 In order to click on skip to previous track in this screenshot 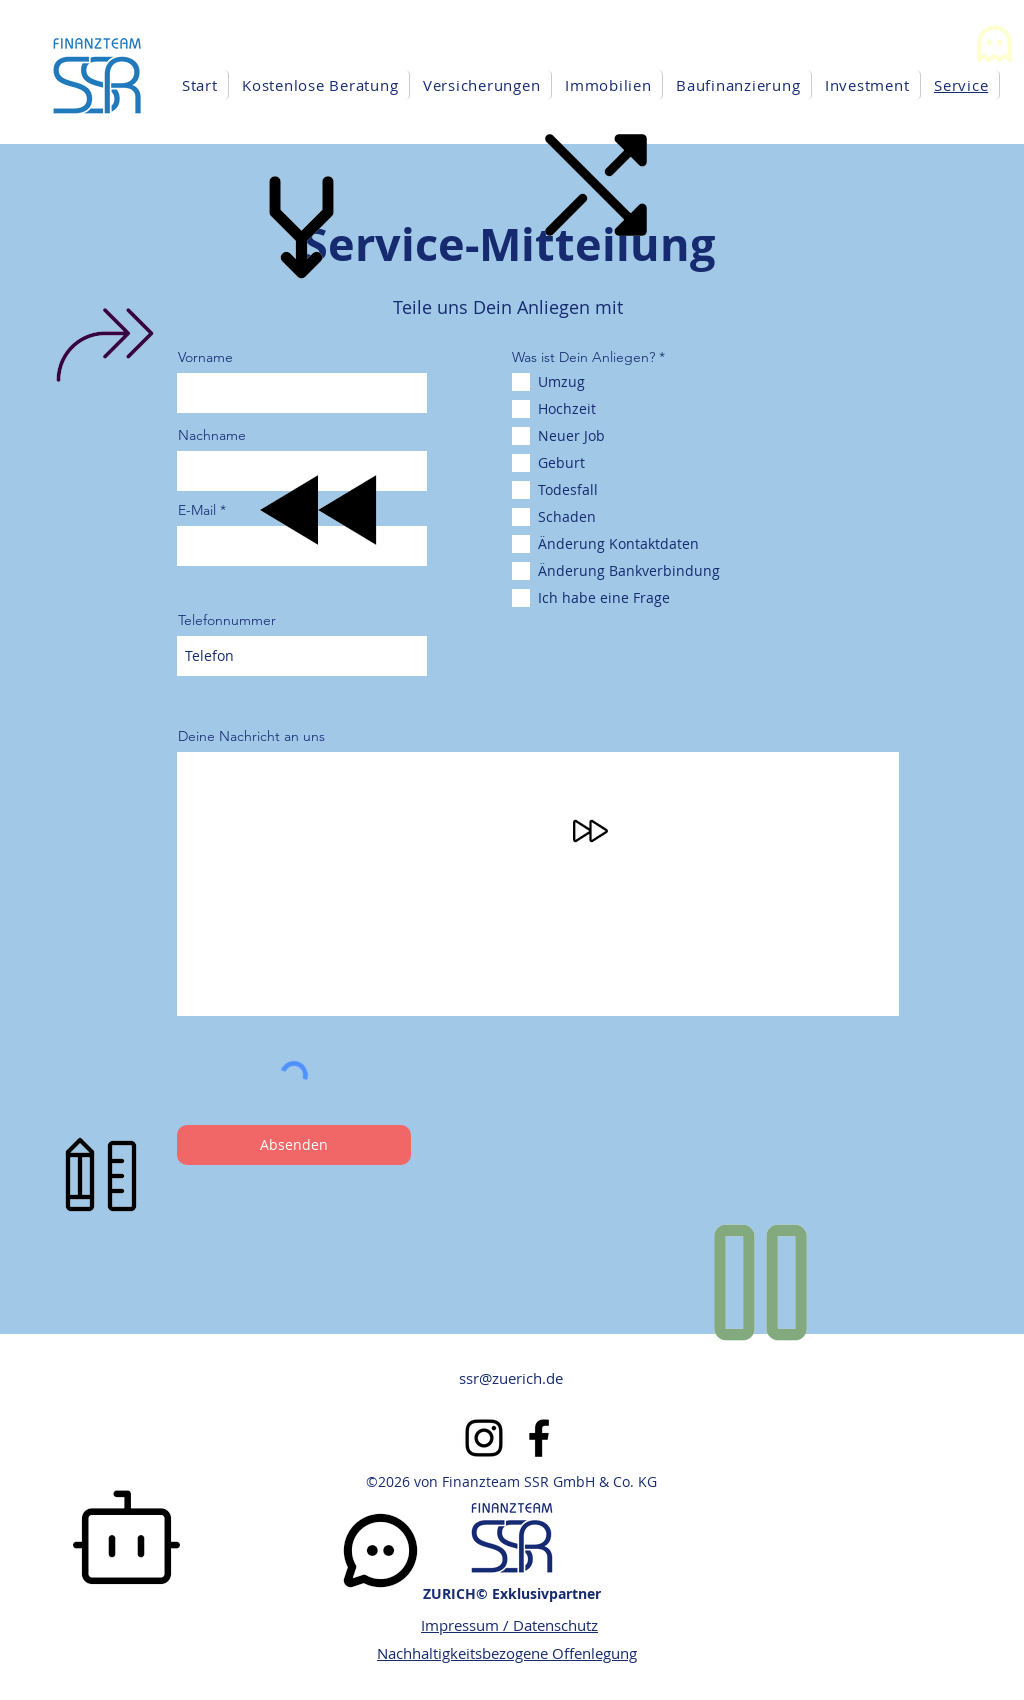, I will do `click(318, 510)`.